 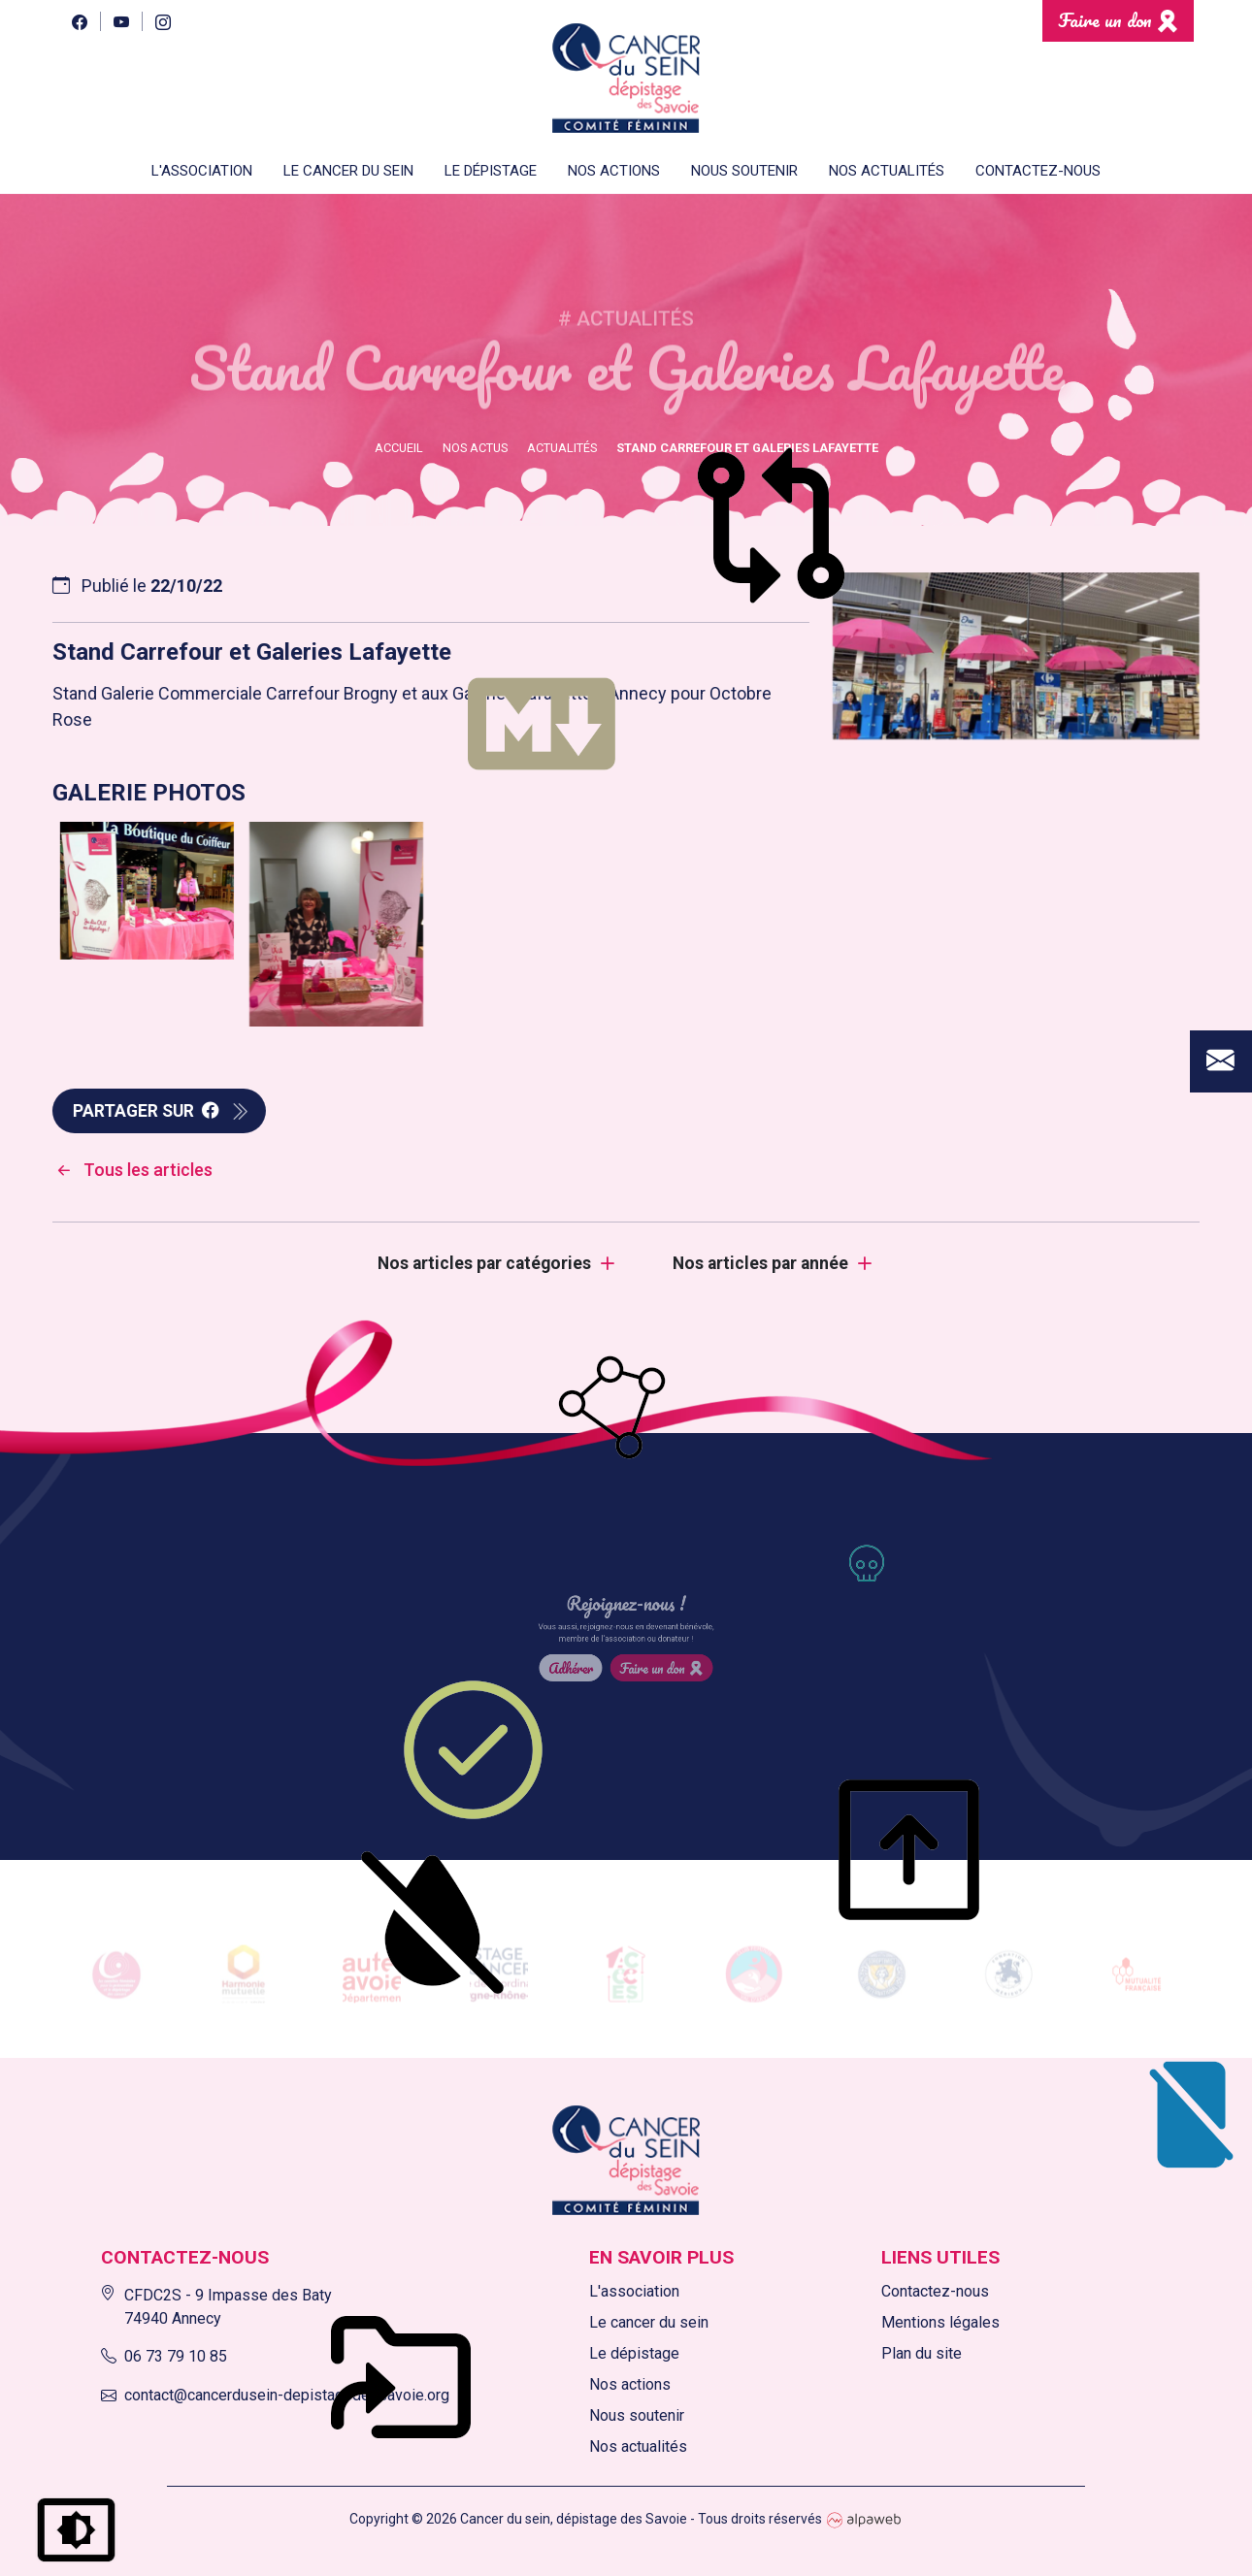 What do you see at coordinates (1191, 2114) in the screenshot?
I see `mobile device disabled or unavailable` at bounding box center [1191, 2114].